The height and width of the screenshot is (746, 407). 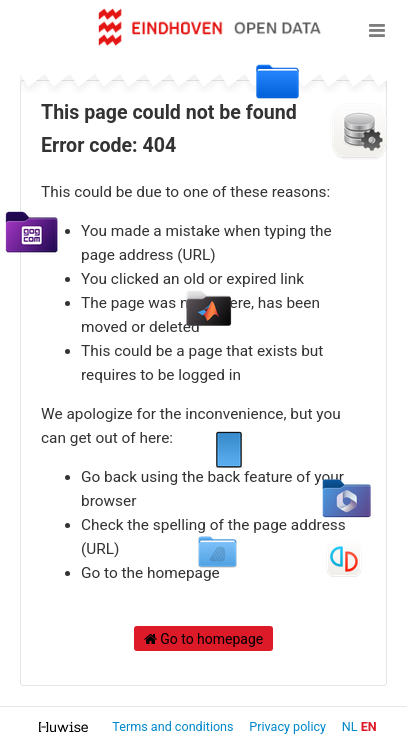 I want to click on open matlab project files folder, so click(x=208, y=309).